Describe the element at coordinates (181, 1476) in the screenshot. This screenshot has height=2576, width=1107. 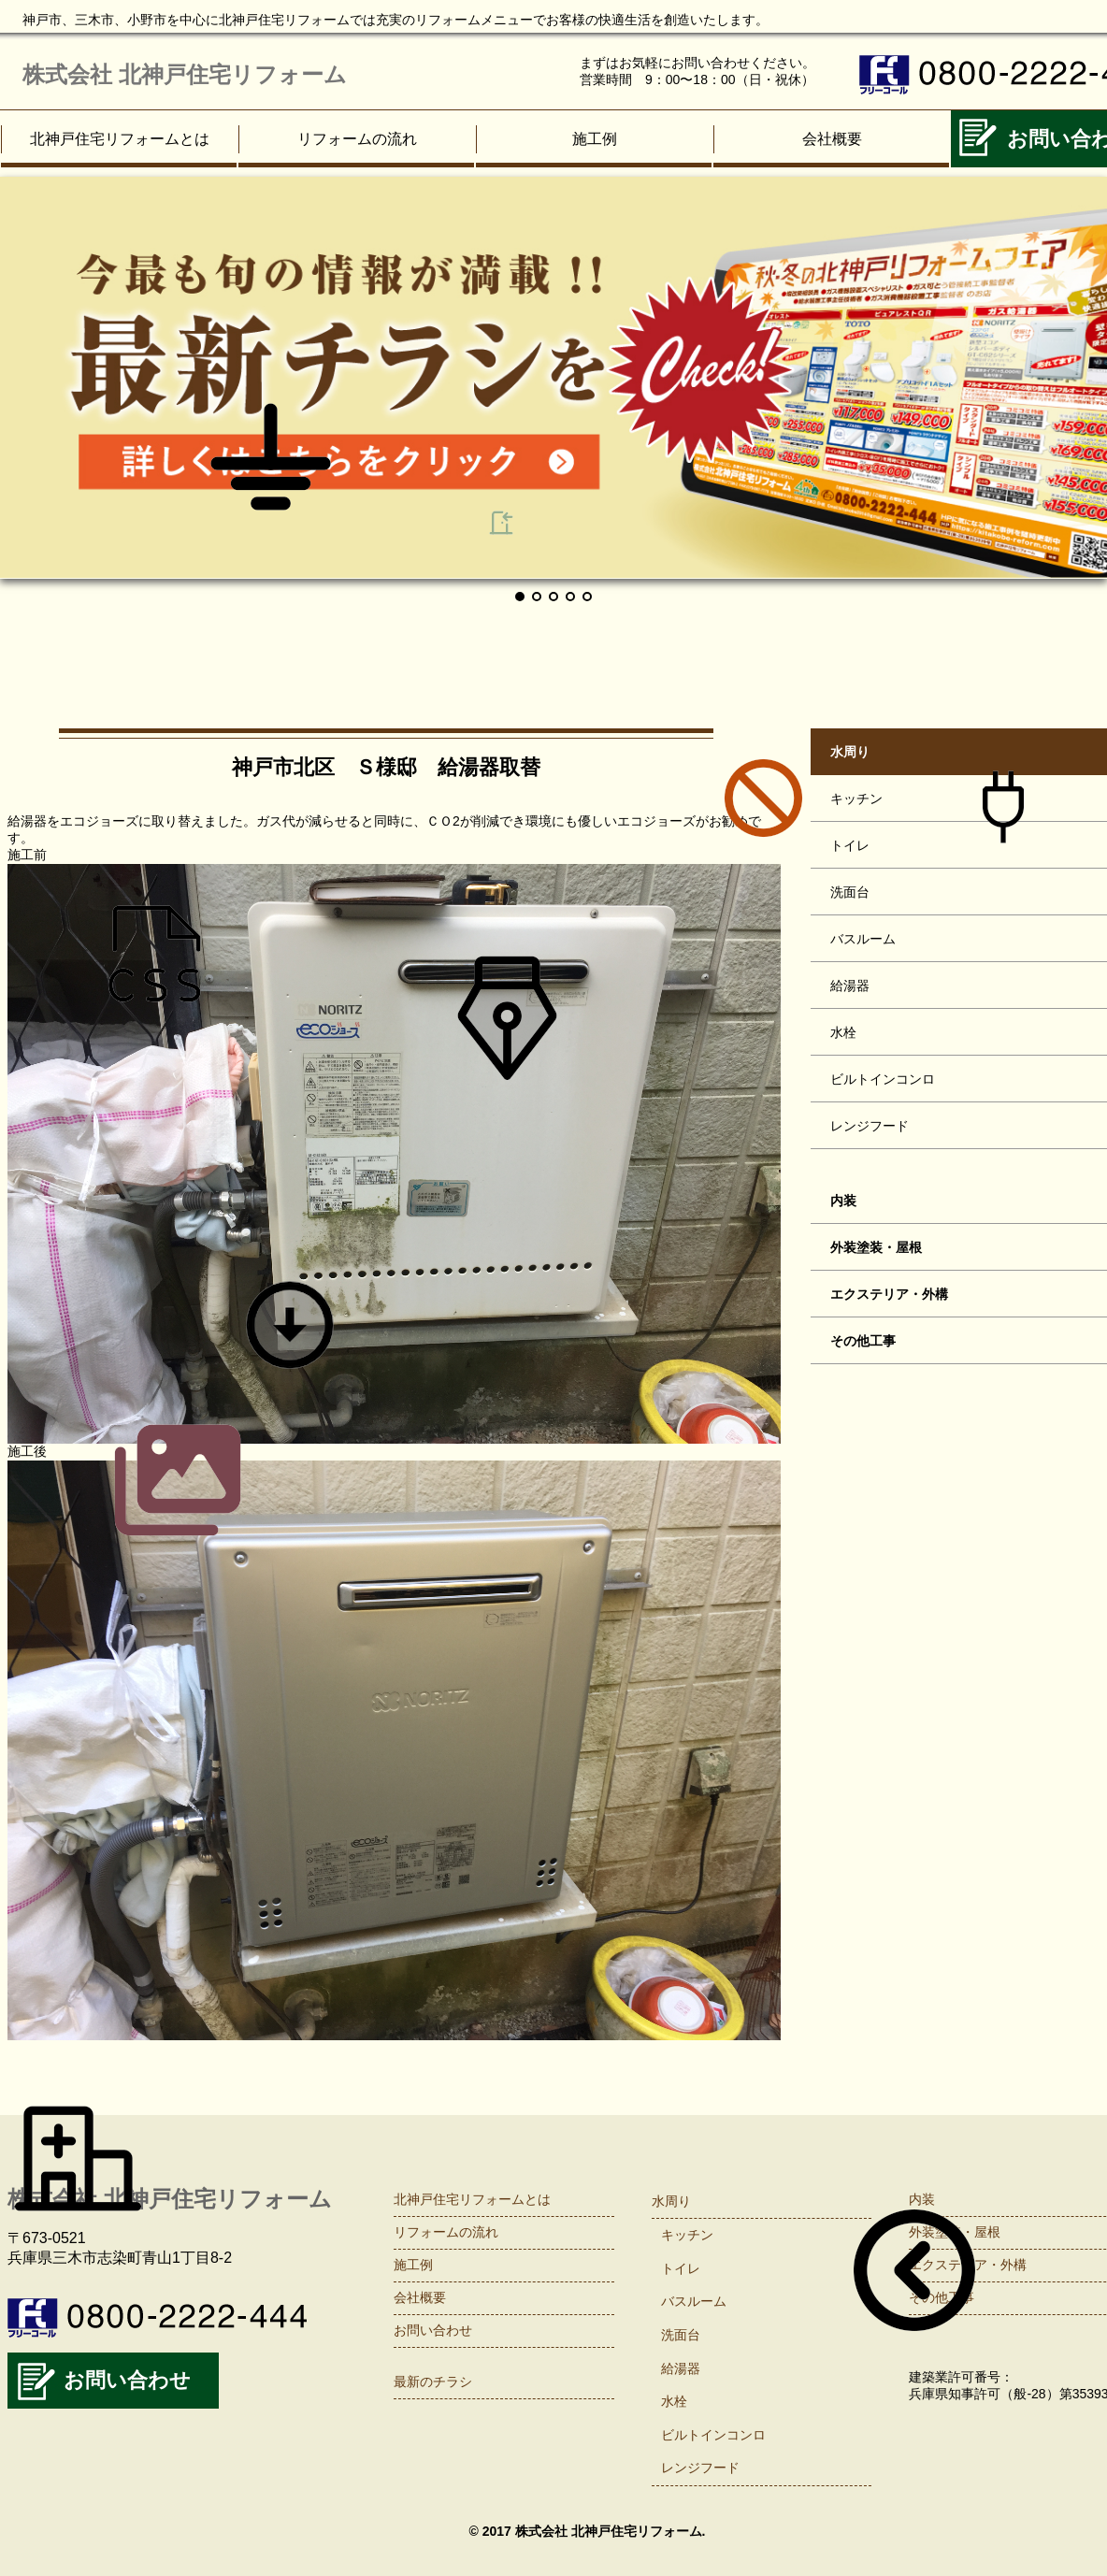
I see `view photo gallery` at that location.